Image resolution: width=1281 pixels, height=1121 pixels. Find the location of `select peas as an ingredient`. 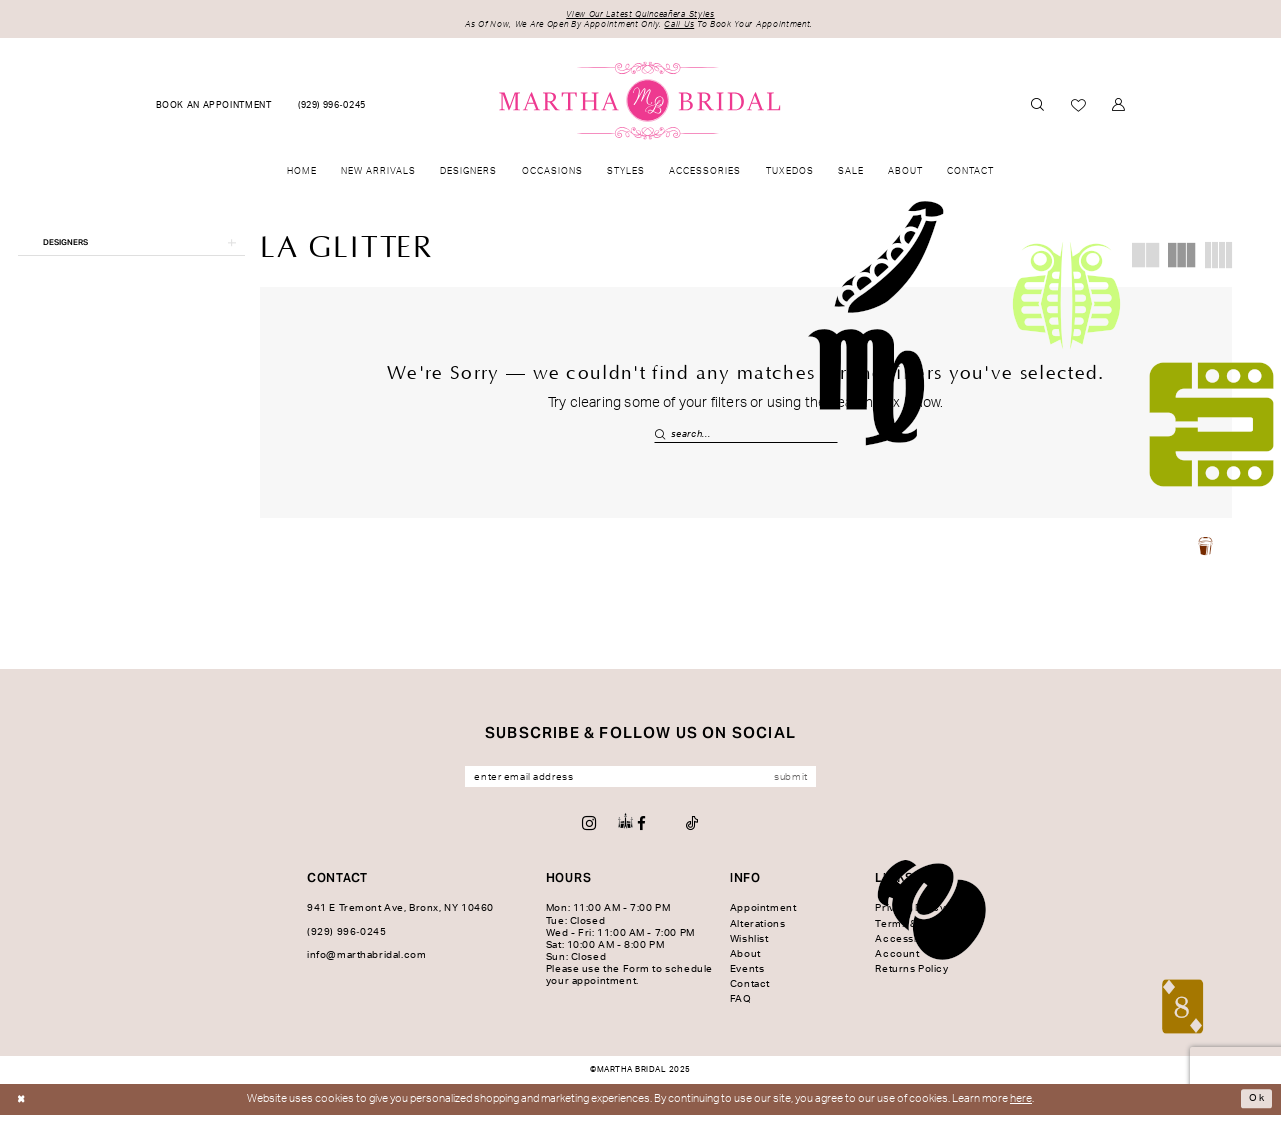

select peas as an ingredient is located at coordinates (889, 257).